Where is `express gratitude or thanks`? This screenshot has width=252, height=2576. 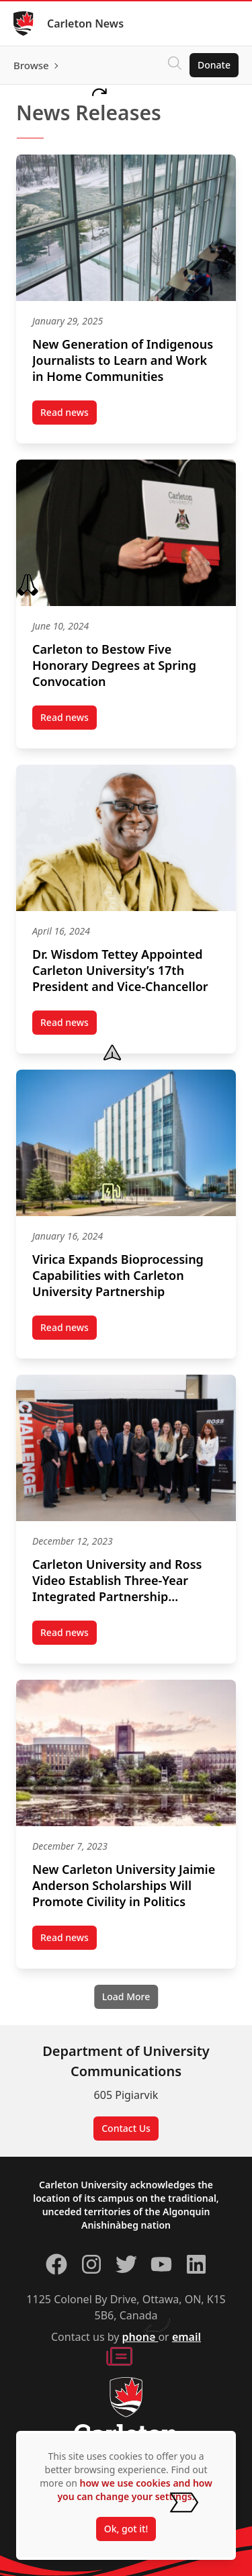
express gratitude or thanks is located at coordinates (28, 585).